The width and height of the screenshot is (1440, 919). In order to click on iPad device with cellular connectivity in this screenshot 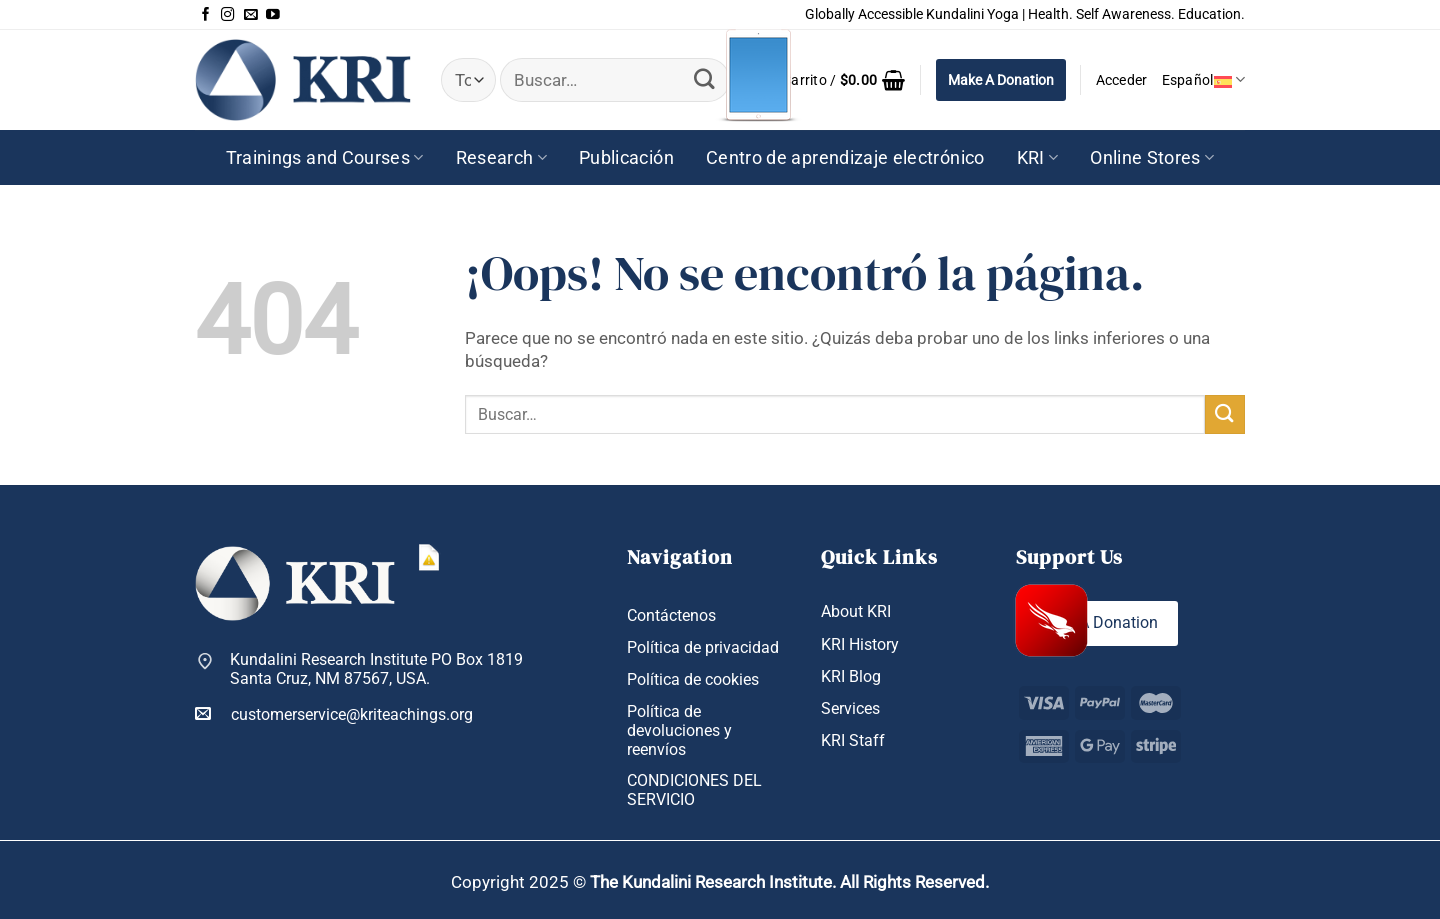, I will do `click(758, 74)`.